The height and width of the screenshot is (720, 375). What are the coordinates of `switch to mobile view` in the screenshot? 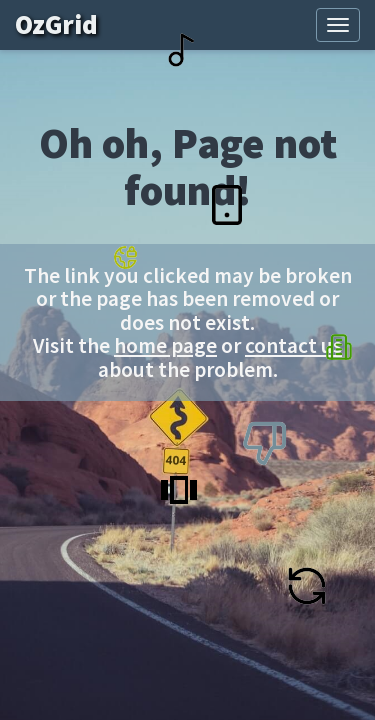 It's located at (227, 205).